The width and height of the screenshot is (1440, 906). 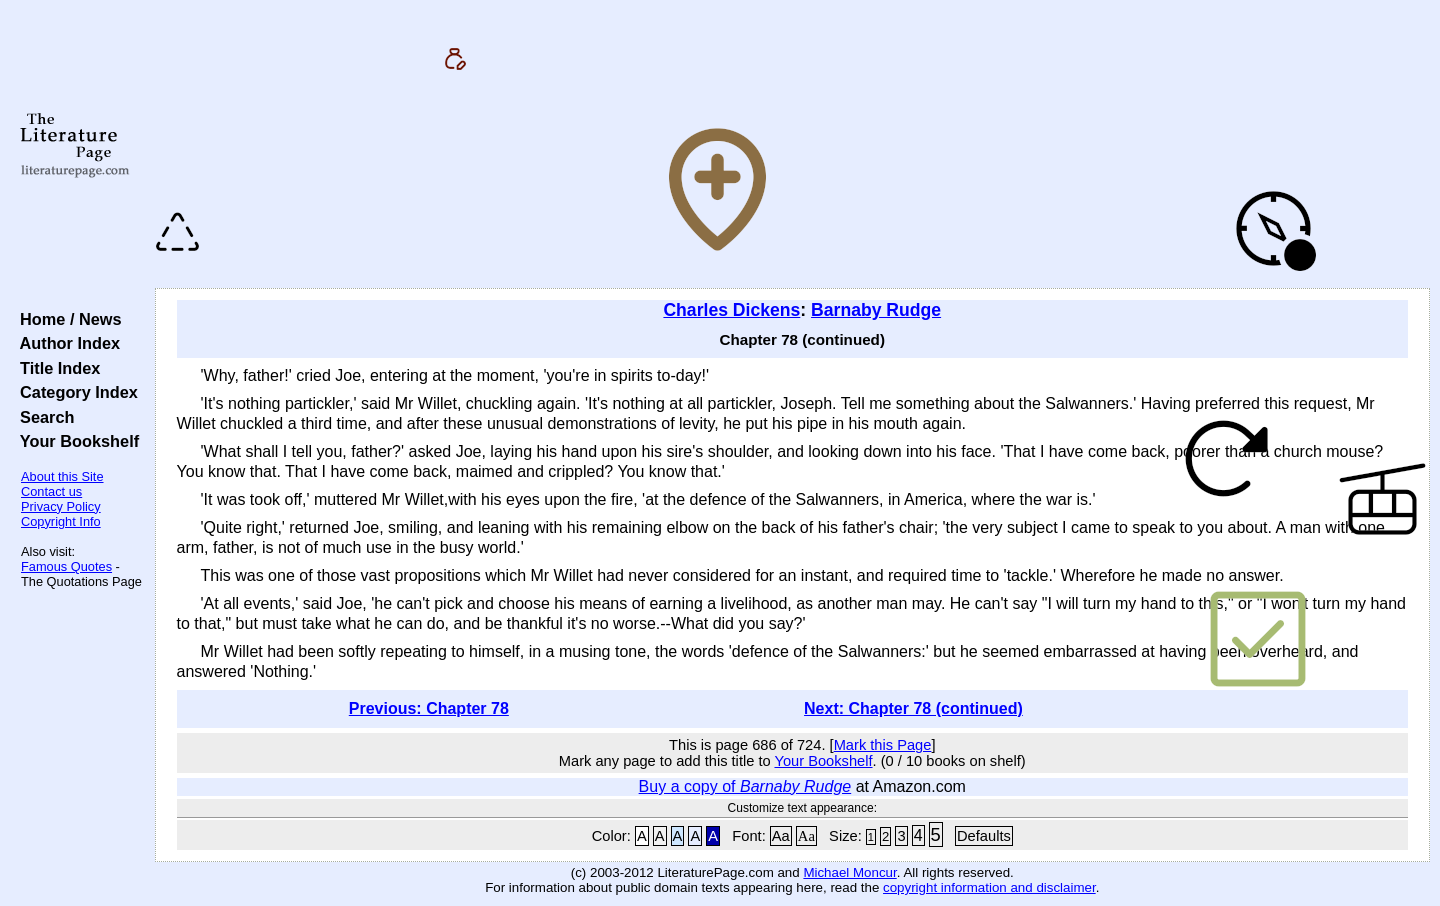 I want to click on refresh or reload the current page, so click(x=1223, y=458).